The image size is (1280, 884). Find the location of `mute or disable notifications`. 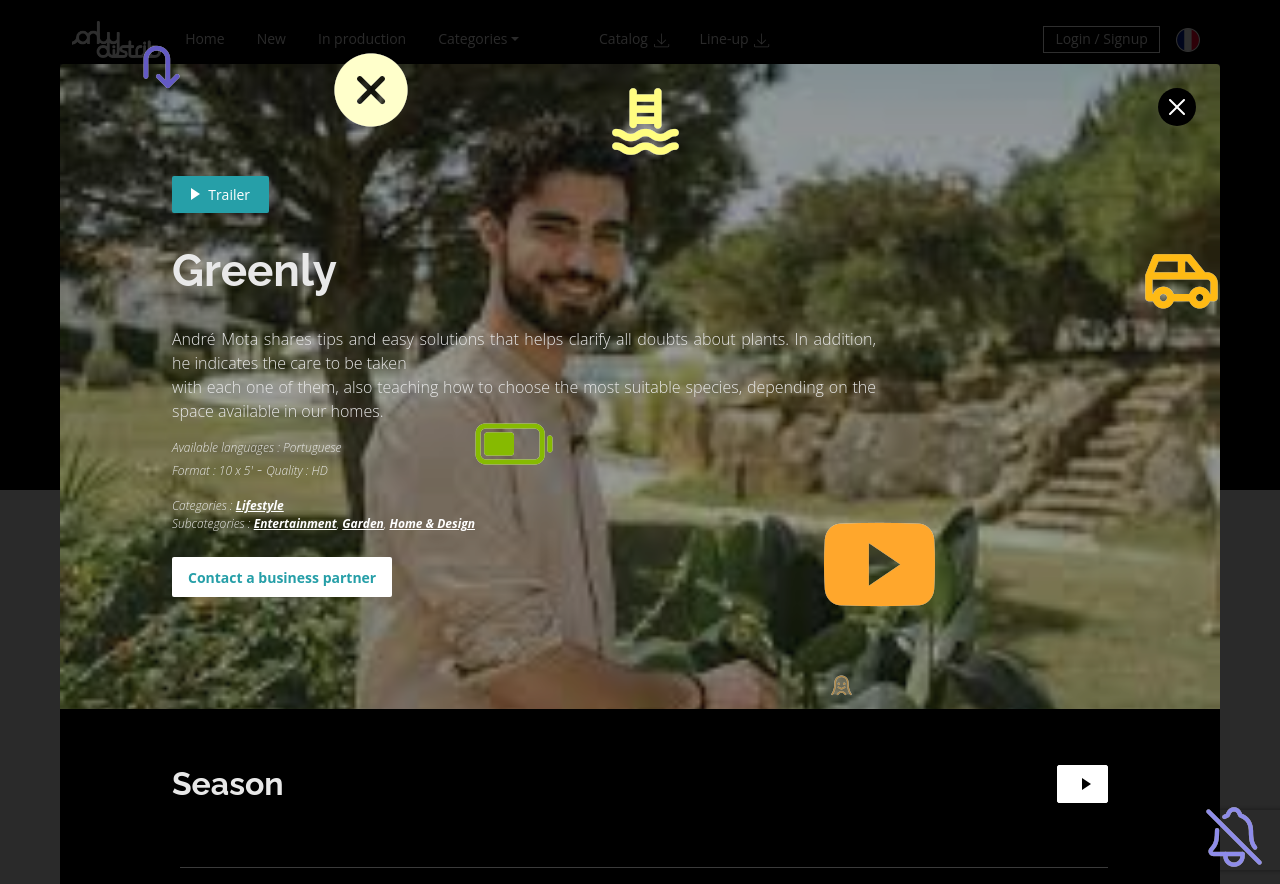

mute or disable notifications is located at coordinates (1234, 837).